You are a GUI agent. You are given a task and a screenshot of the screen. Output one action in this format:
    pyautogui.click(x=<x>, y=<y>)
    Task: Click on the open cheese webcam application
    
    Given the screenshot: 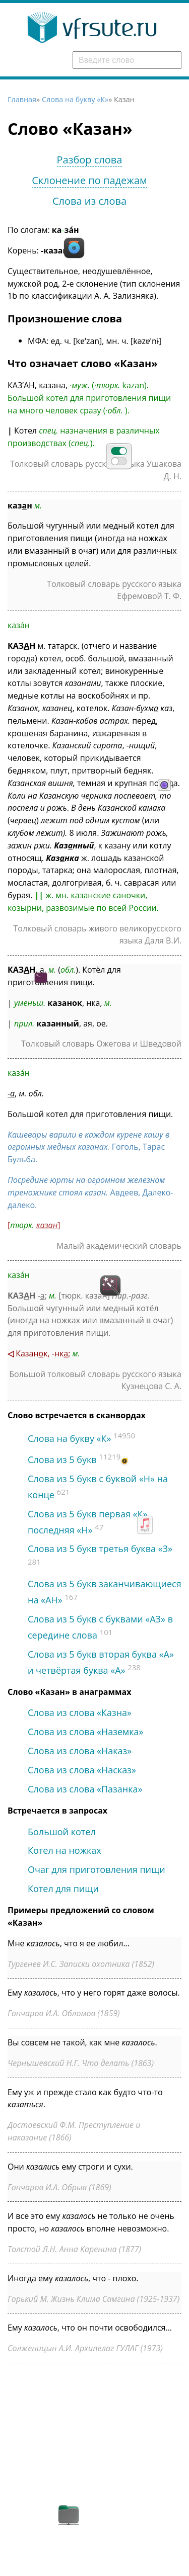 What is the action you would take?
    pyautogui.click(x=164, y=785)
    